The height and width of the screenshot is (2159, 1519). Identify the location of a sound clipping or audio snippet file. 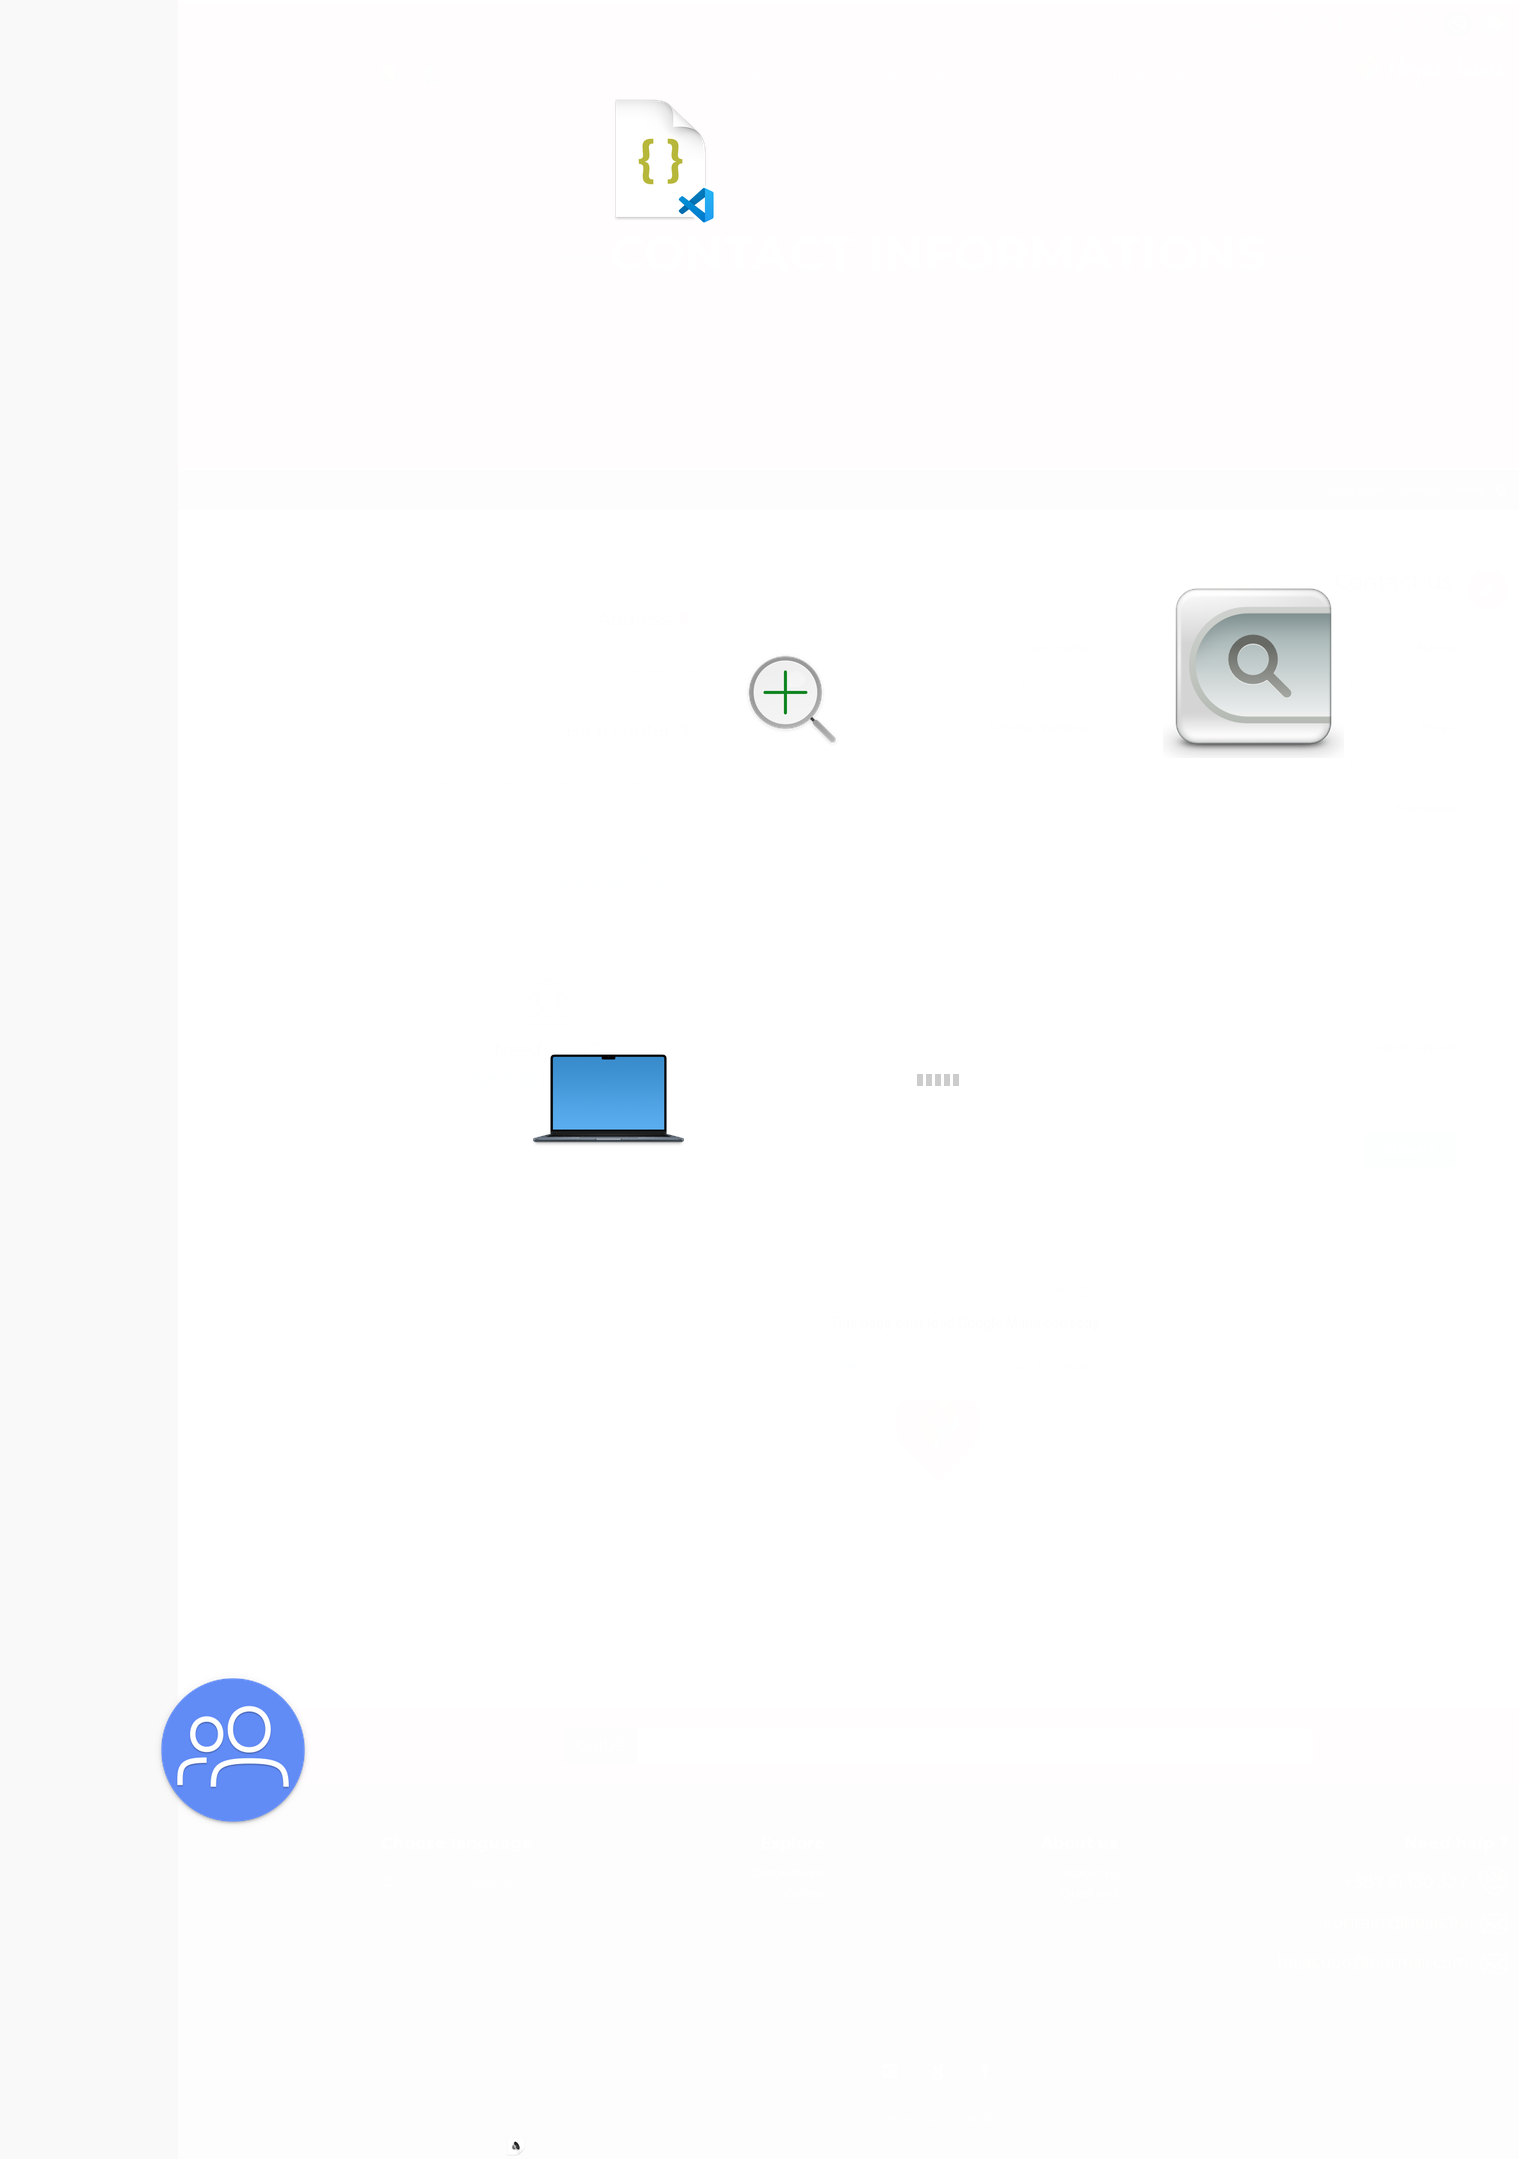
(516, 2147).